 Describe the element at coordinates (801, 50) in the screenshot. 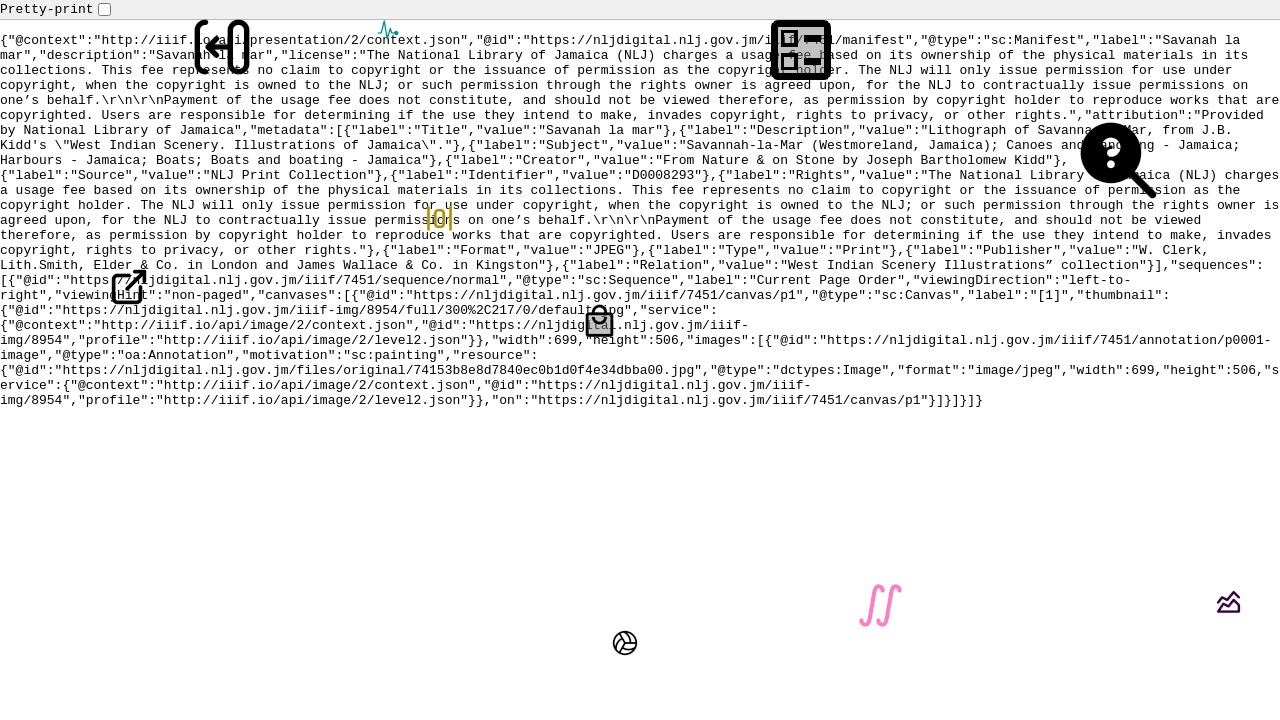

I see `view ballot or voting options` at that location.